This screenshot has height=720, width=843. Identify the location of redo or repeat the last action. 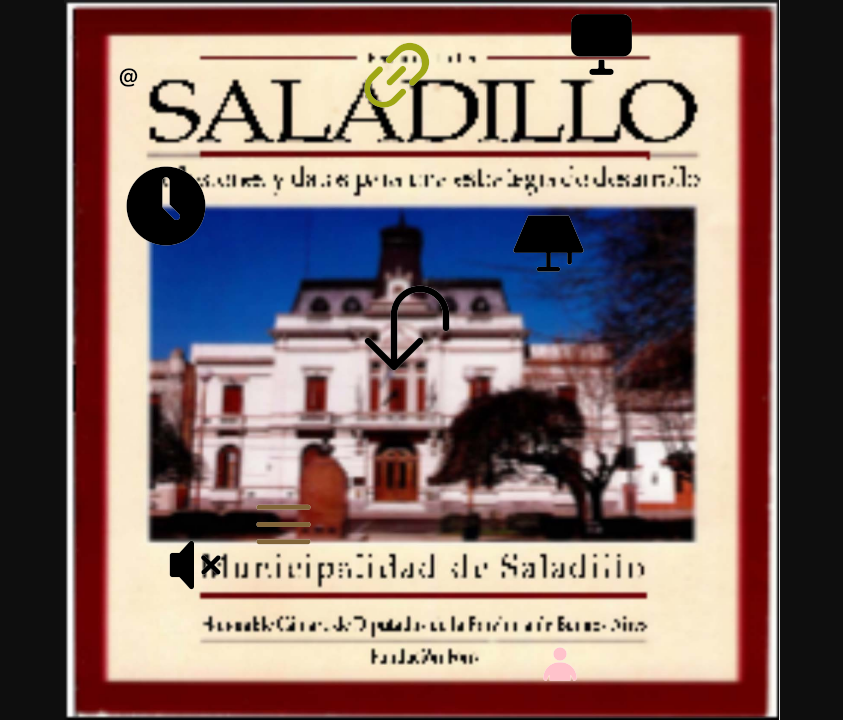
(407, 328).